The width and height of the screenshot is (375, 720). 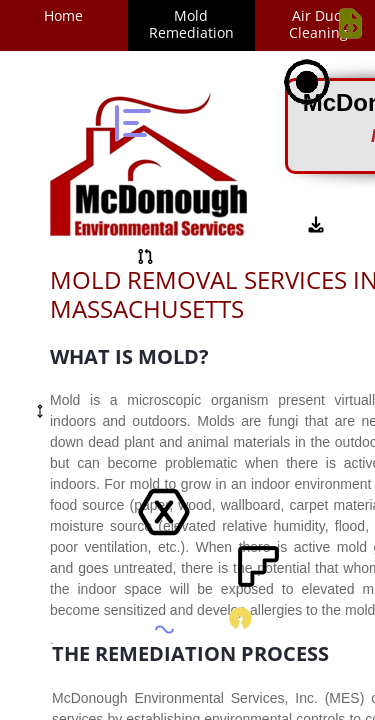 What do you see at coordinates (40, 411) in the screenshot?
I see `move item down in a list or sequence` at bounding box center [40, 411].